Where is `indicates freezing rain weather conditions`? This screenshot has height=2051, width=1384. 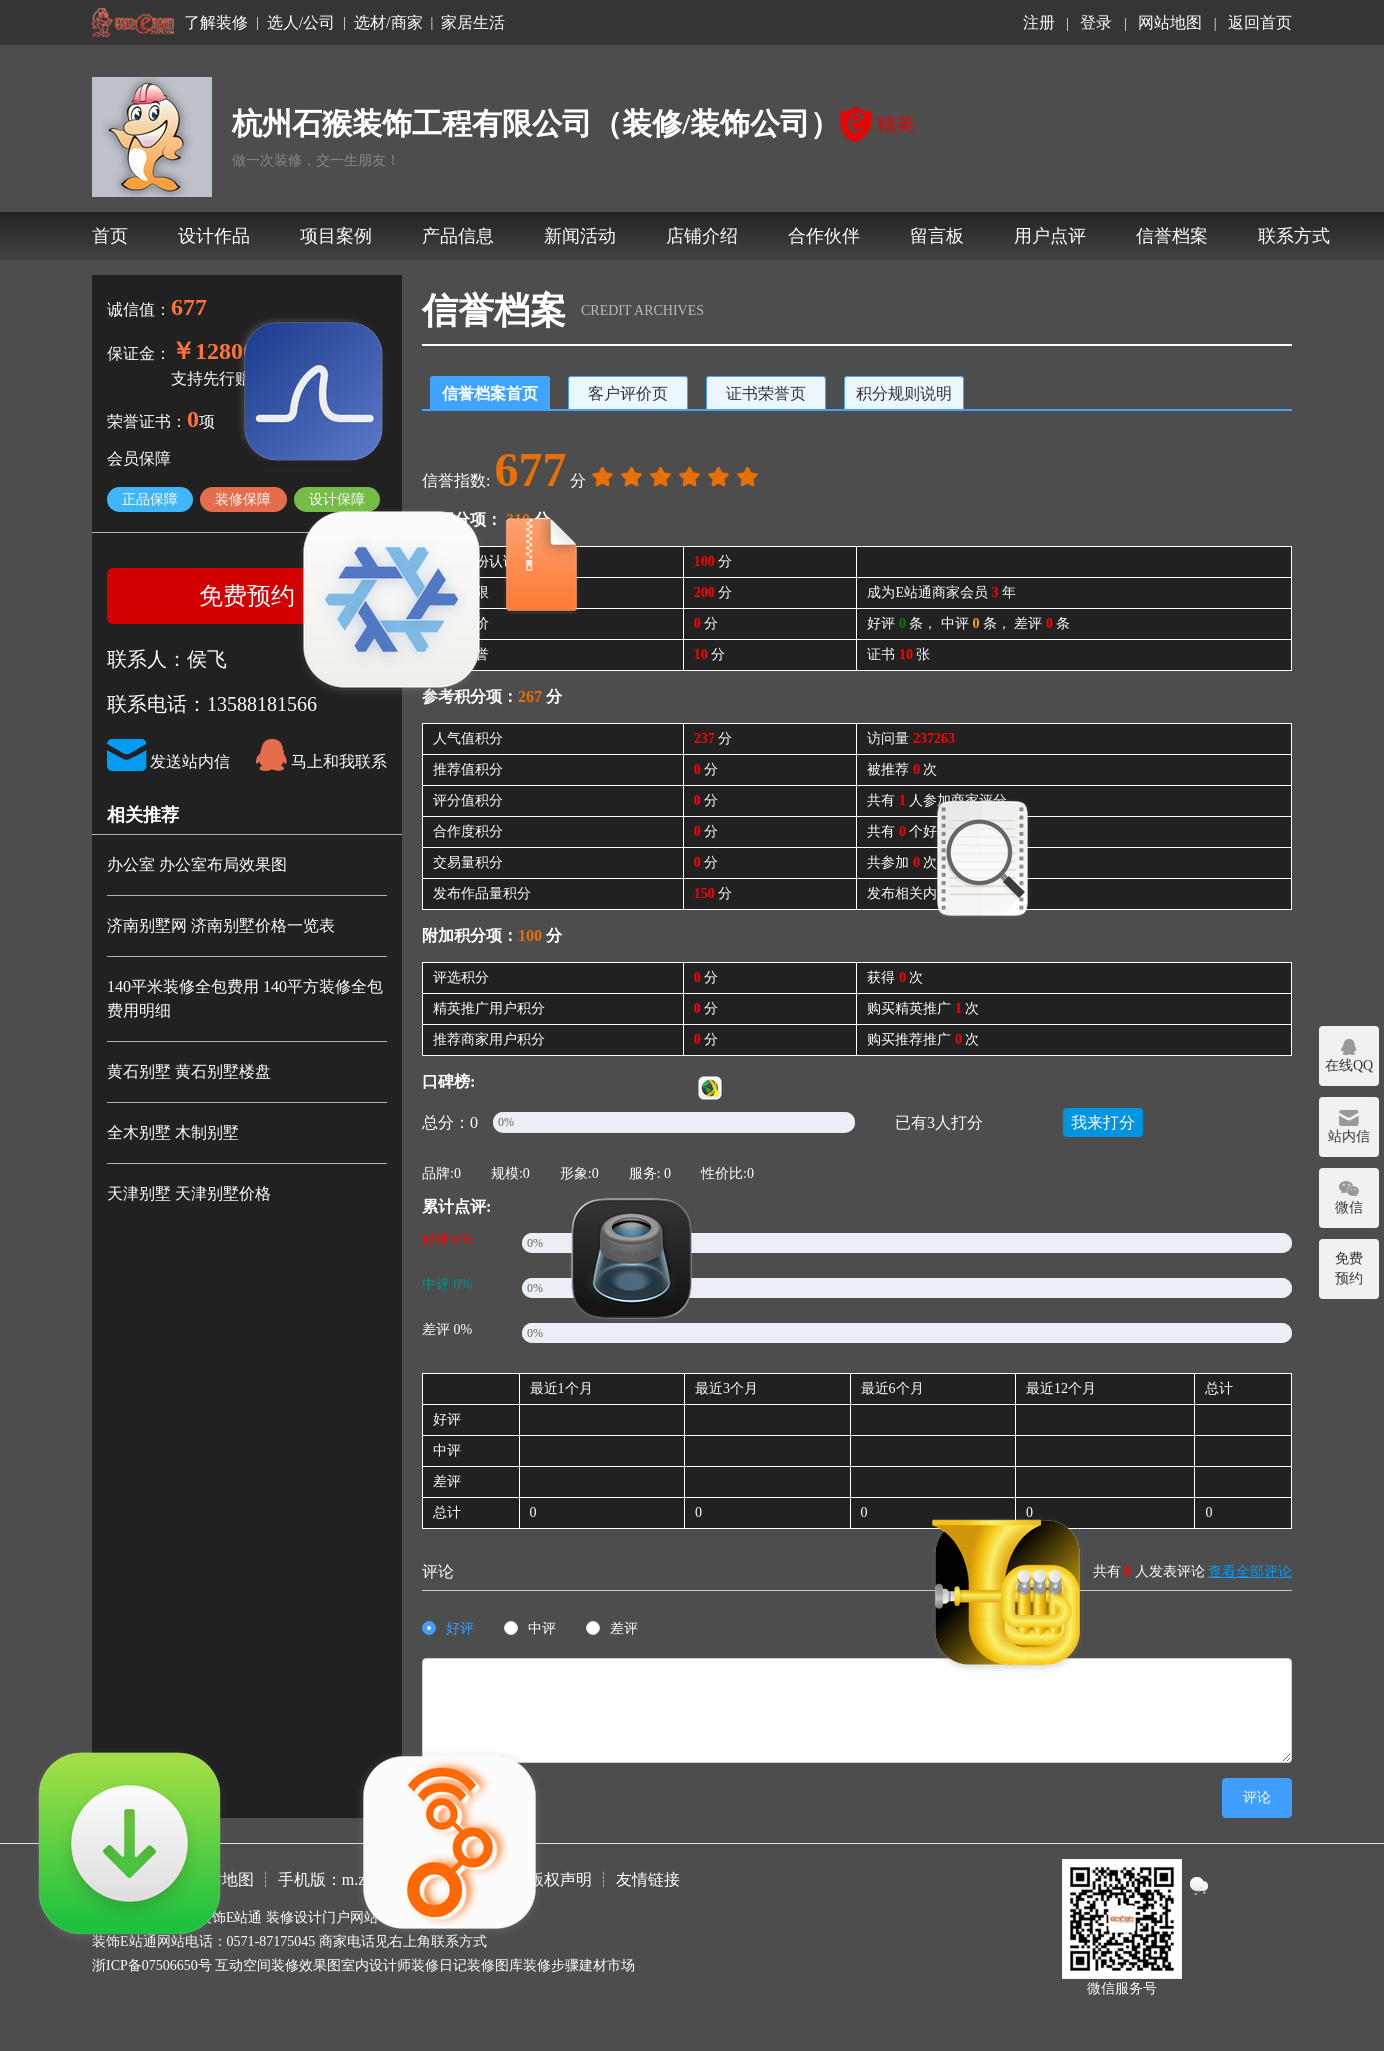
indicates freezing rain weather conditions is located at coordinates (1199, 1886).